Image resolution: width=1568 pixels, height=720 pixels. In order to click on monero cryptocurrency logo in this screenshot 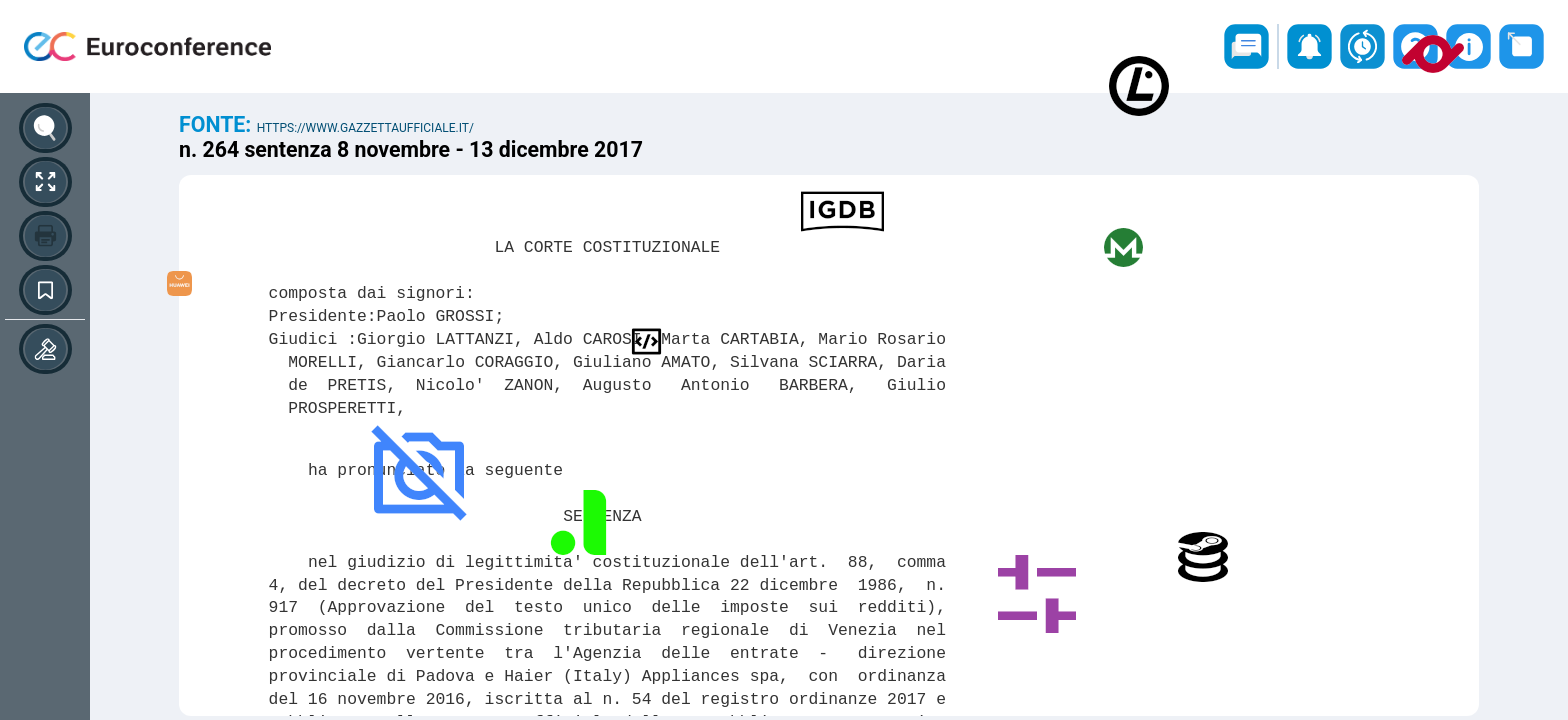, I will do `click(1123, 247)`.